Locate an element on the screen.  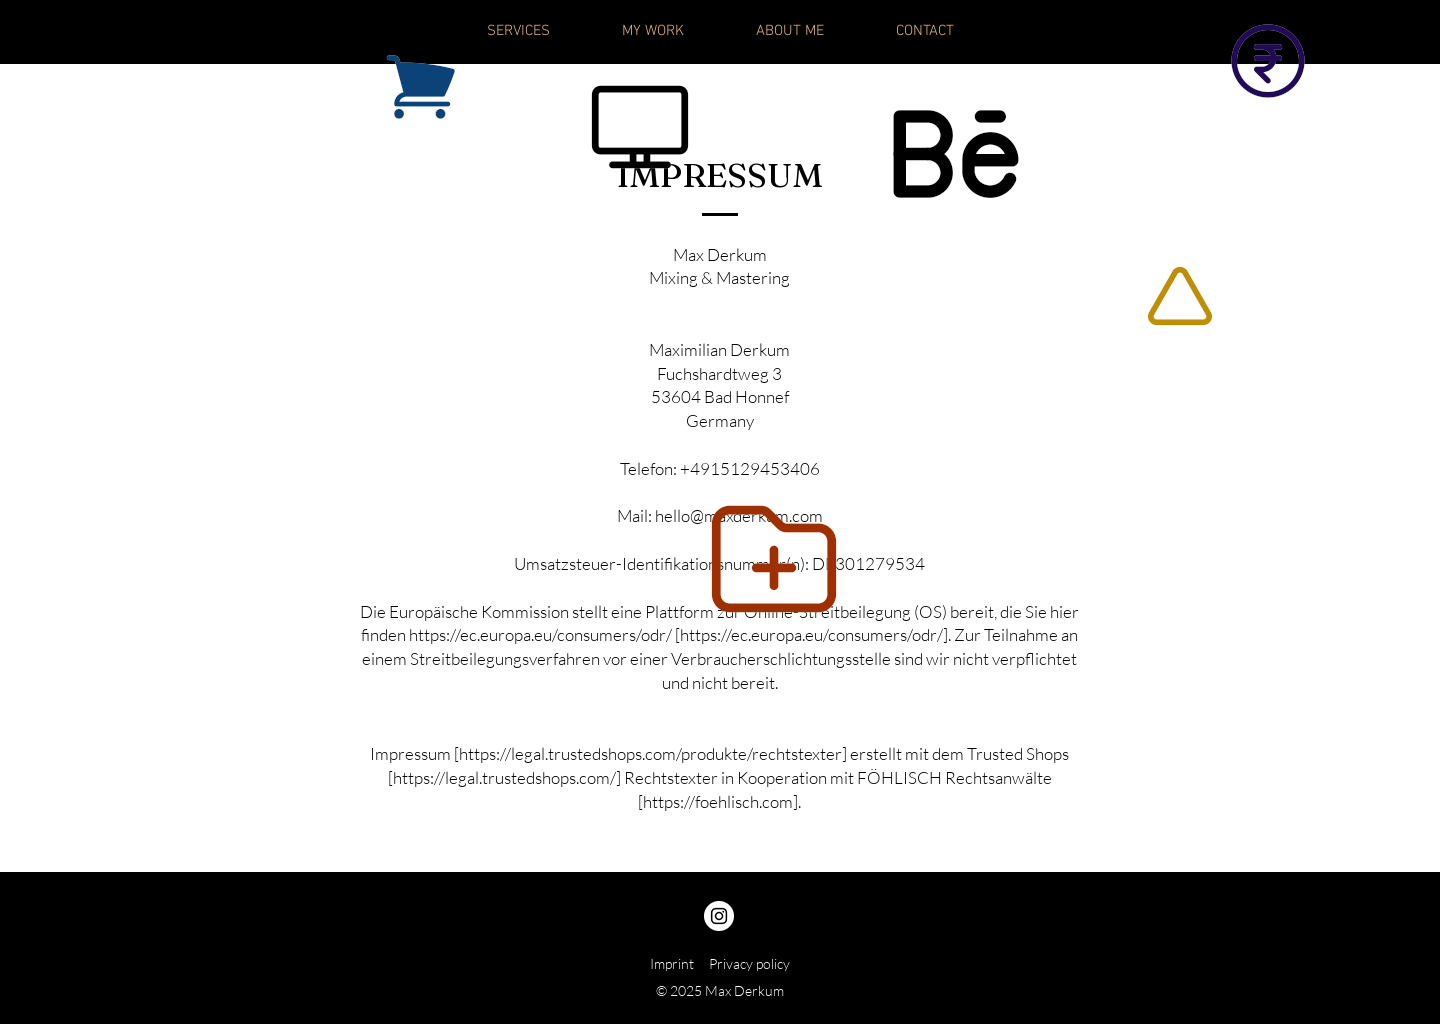
play or start media content is located at coordinates (1180, 296).